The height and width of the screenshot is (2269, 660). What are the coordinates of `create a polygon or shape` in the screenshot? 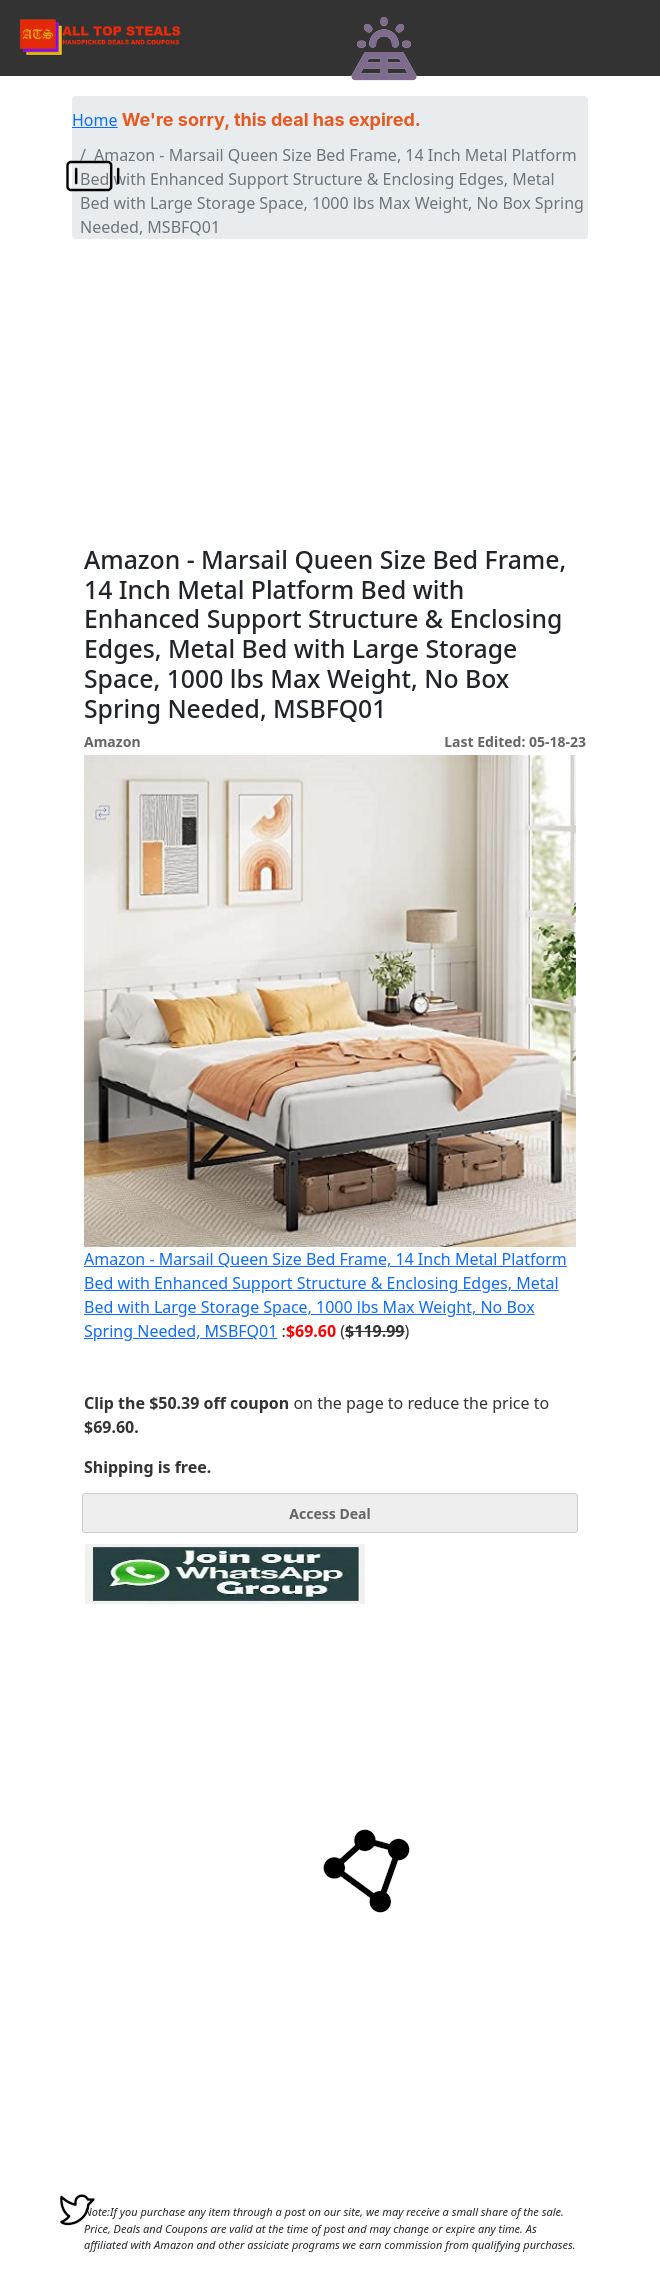 It's located at (368, 1871).